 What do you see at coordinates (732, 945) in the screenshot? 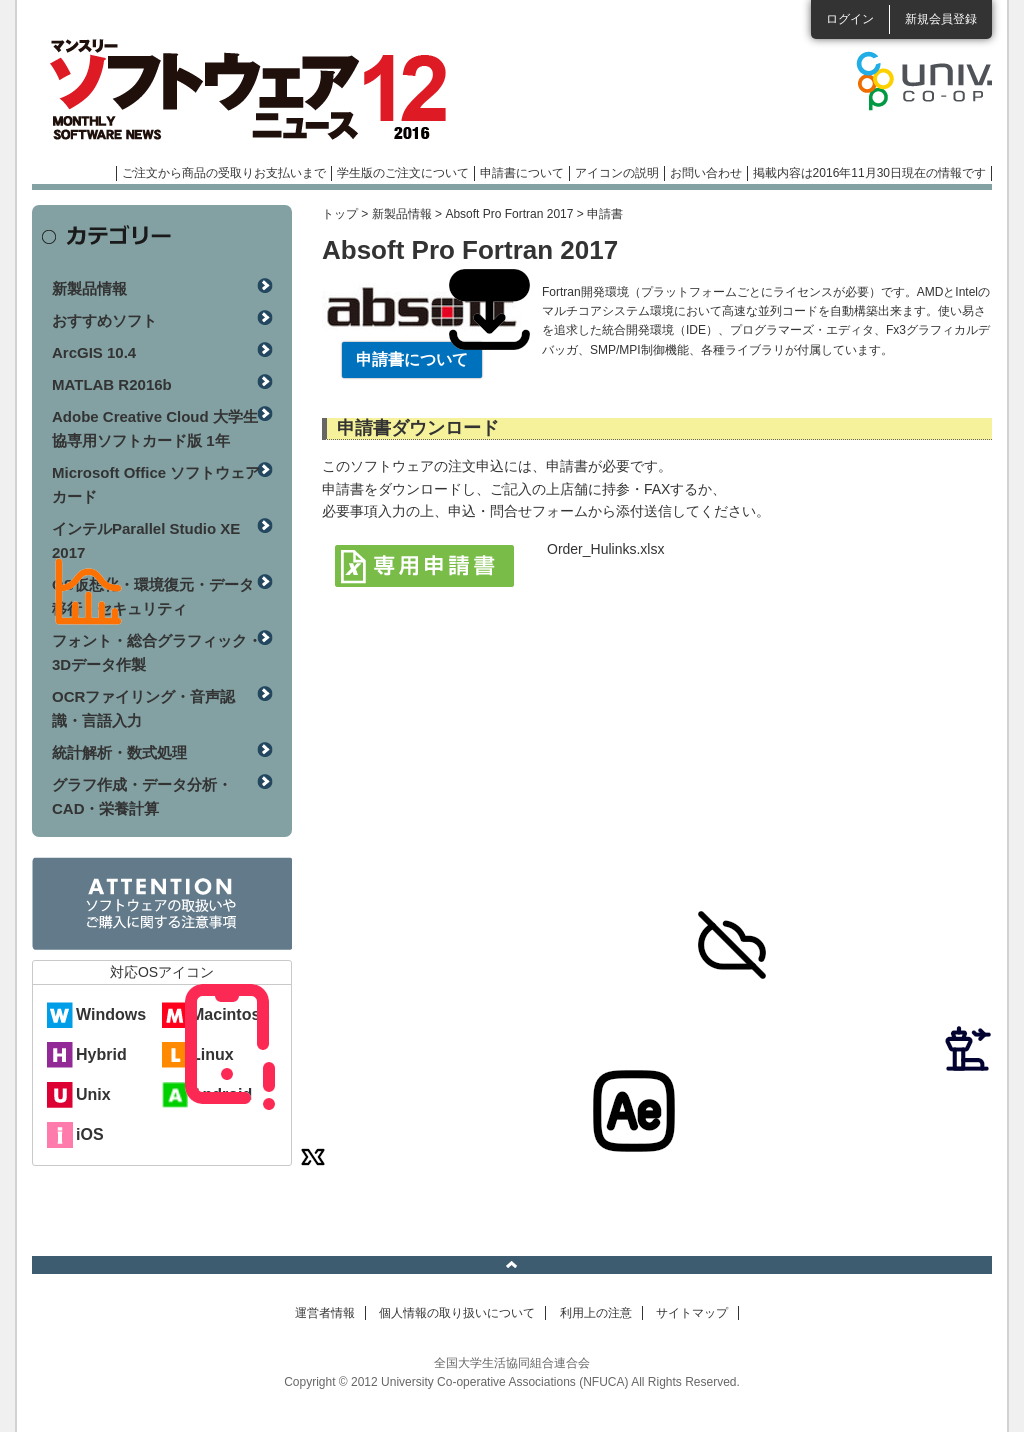
I see `indicates offline or disconnected from cloud services` at bounding box center [732, 945].